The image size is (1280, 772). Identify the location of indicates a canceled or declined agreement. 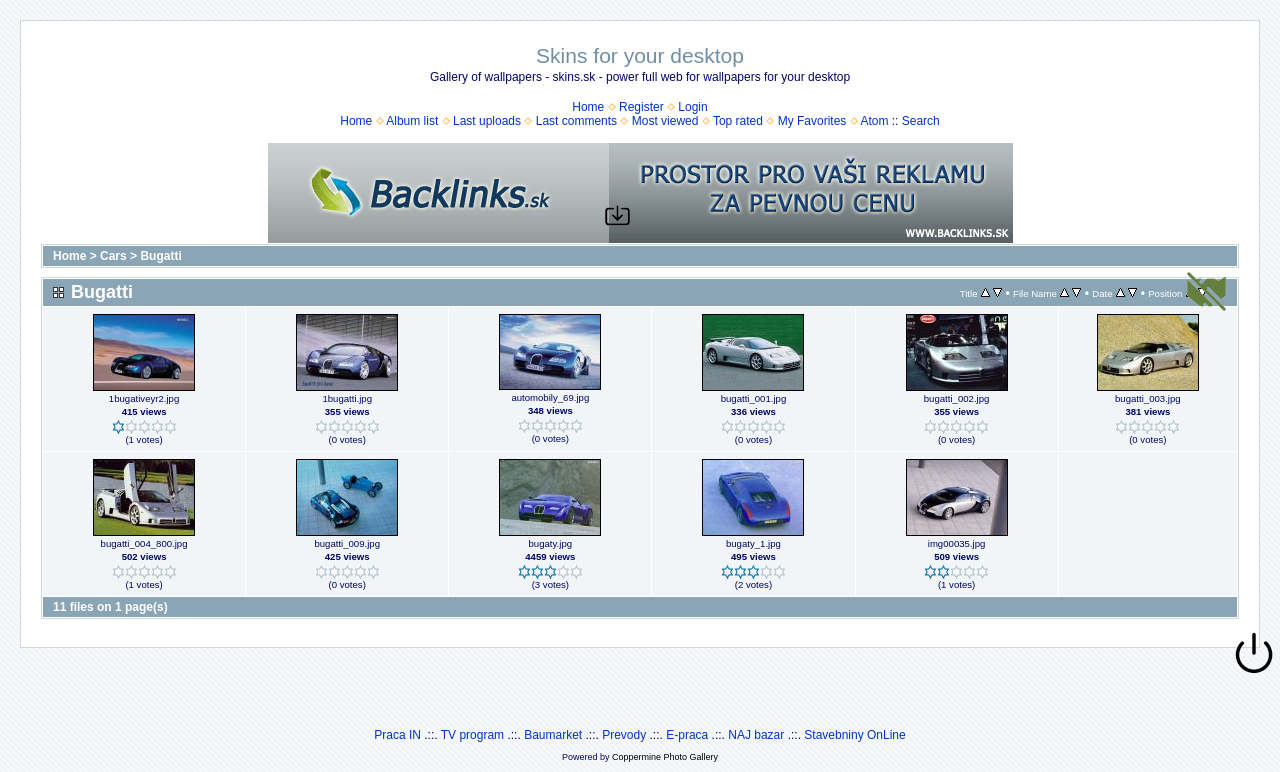
(1206, 291).